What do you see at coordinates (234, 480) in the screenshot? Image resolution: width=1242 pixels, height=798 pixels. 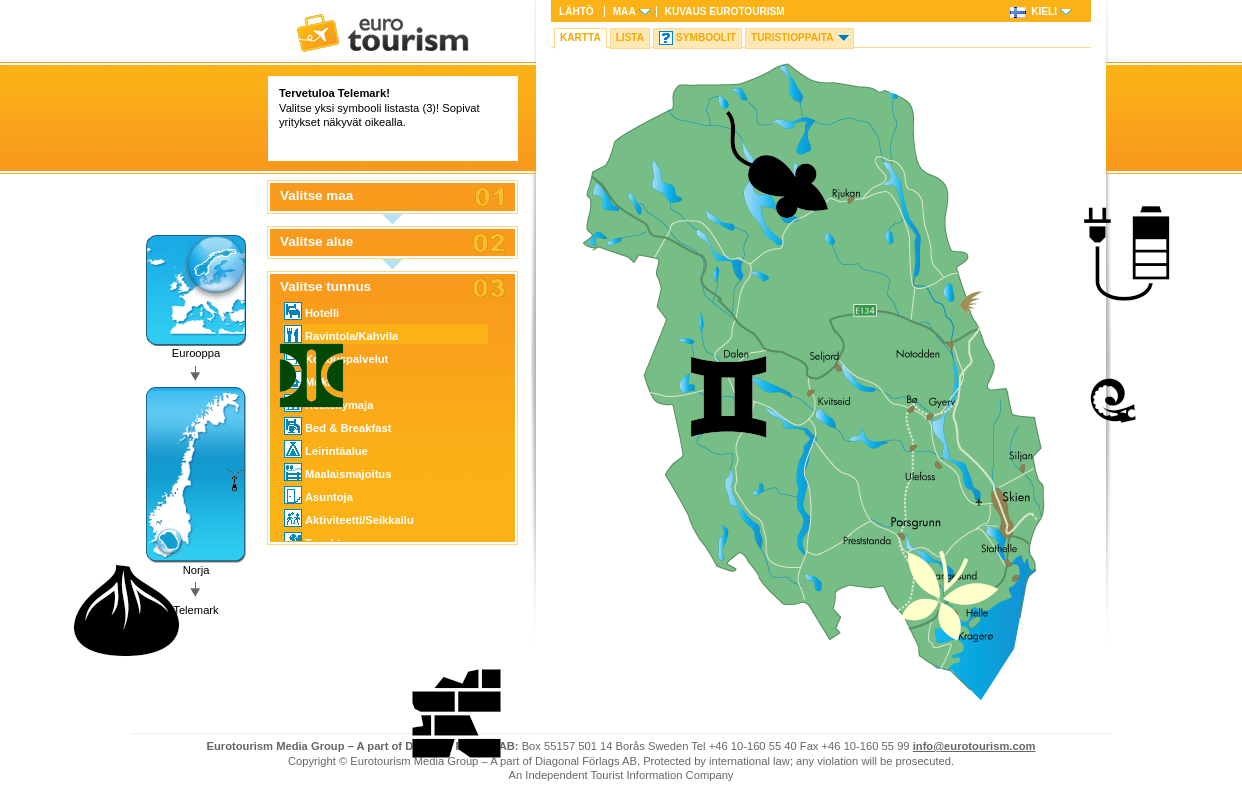 I see `compress or zip files together` at bounding box center [234, 480].